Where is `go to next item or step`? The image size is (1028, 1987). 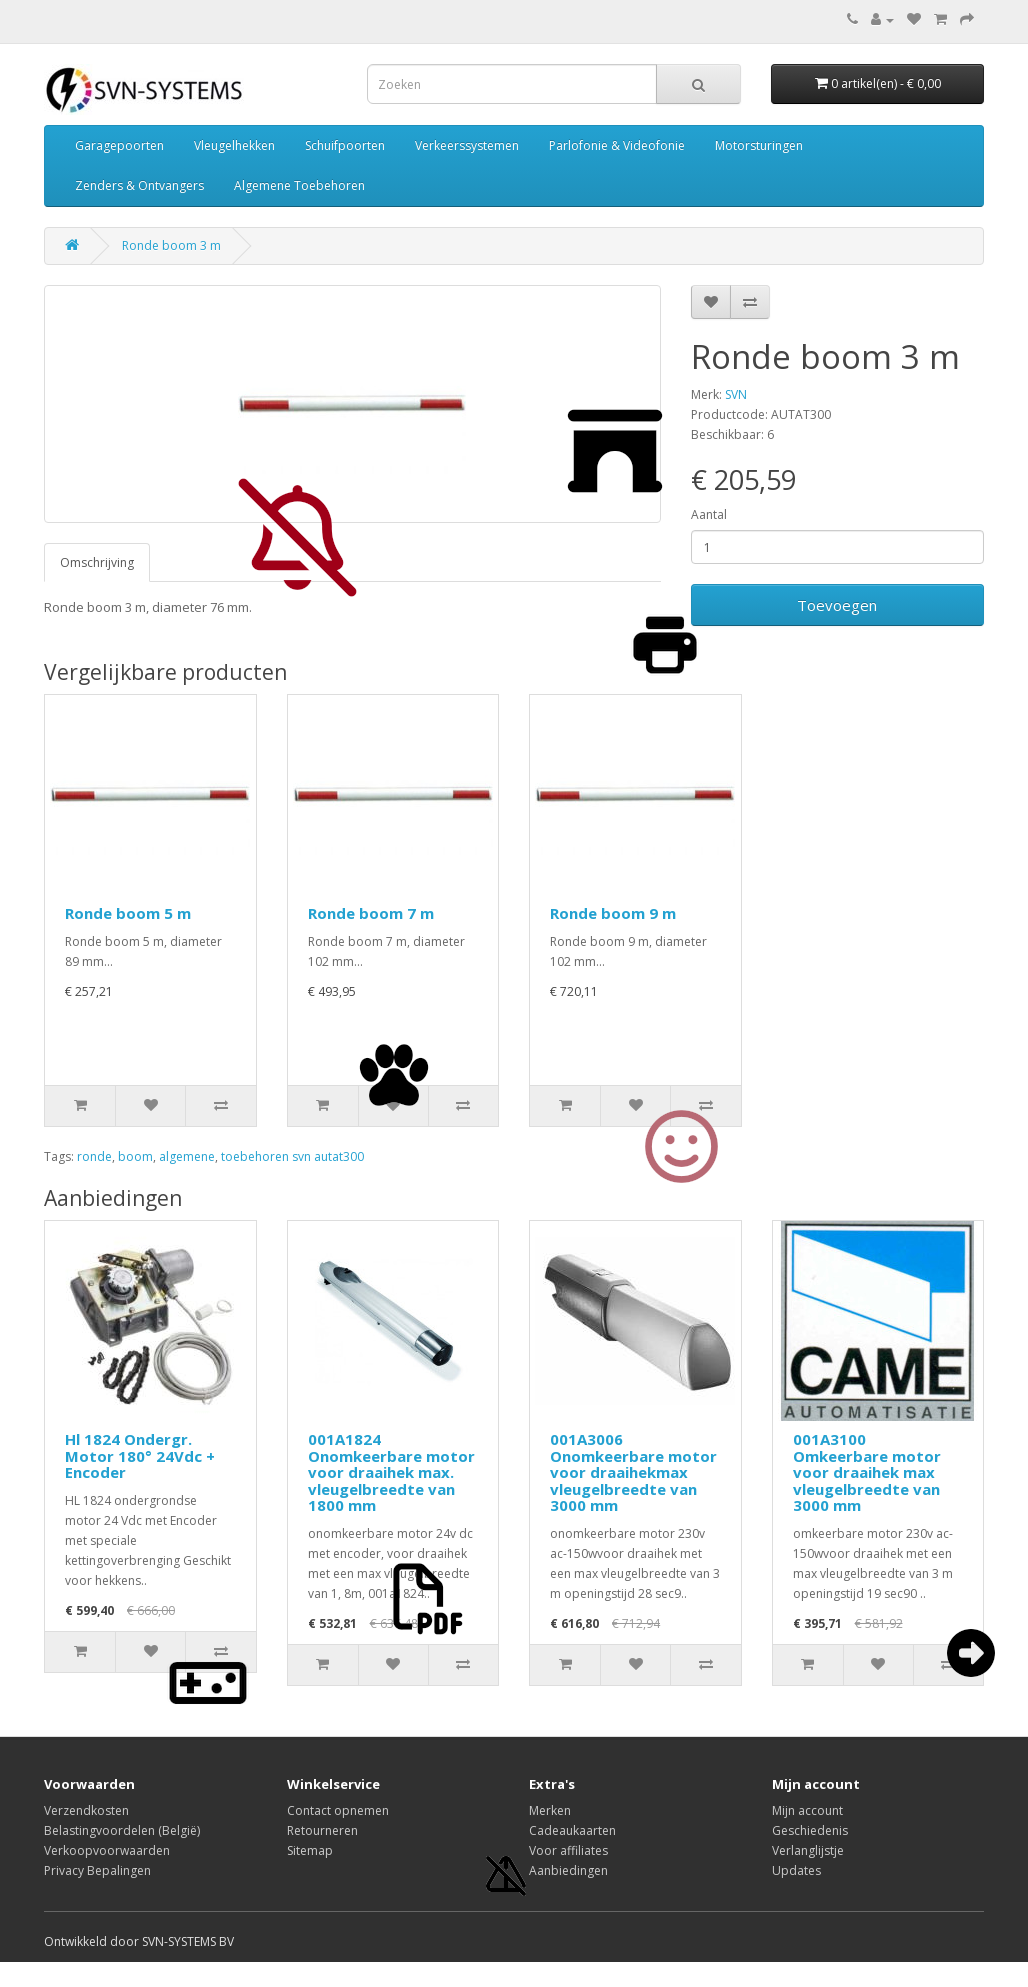
go to next item or step is located at coordinates (971, 1653).